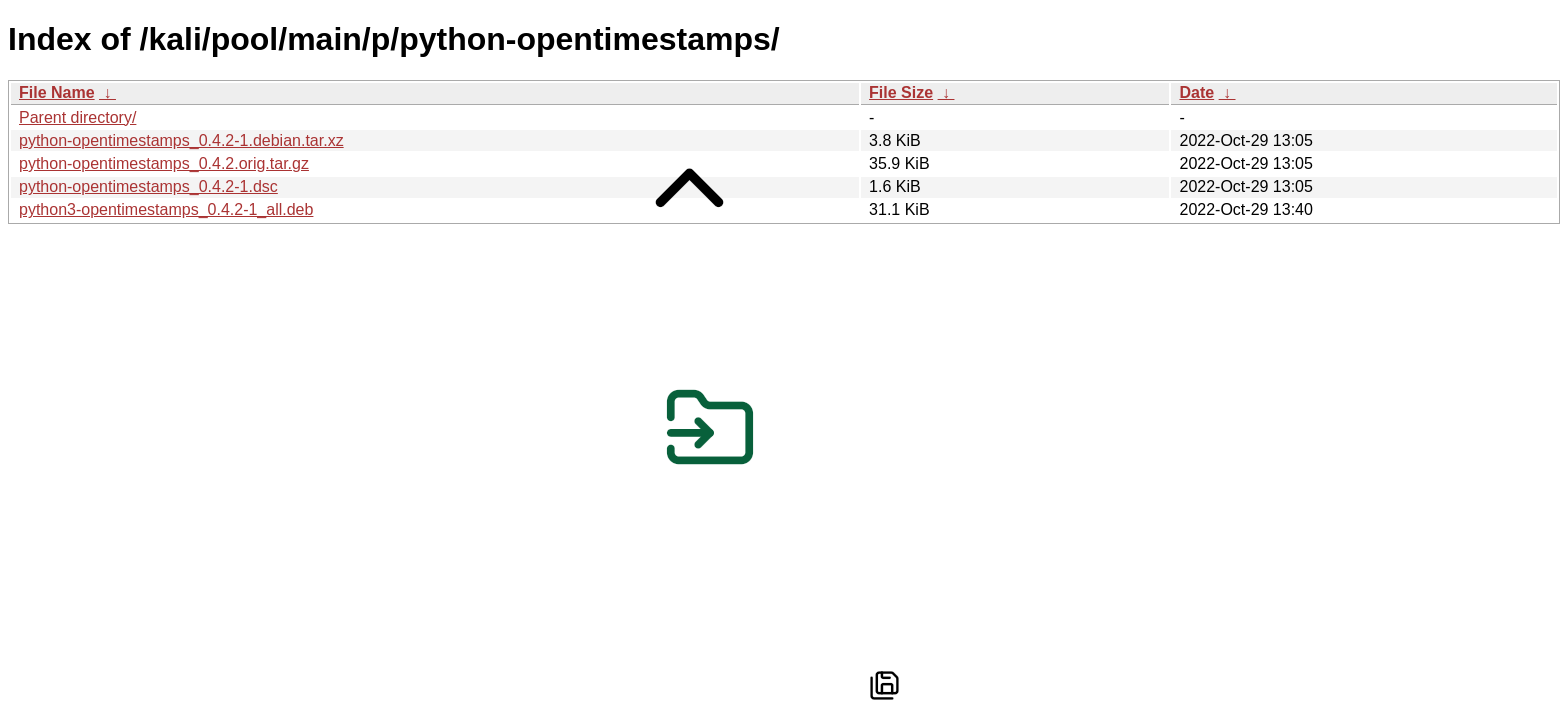 The width and height of the screenshot is (1568, 720). What do you see at coordinates (884, 685) in the screenshot?
I see `save all open files at once` at bounding box center [884, 685].